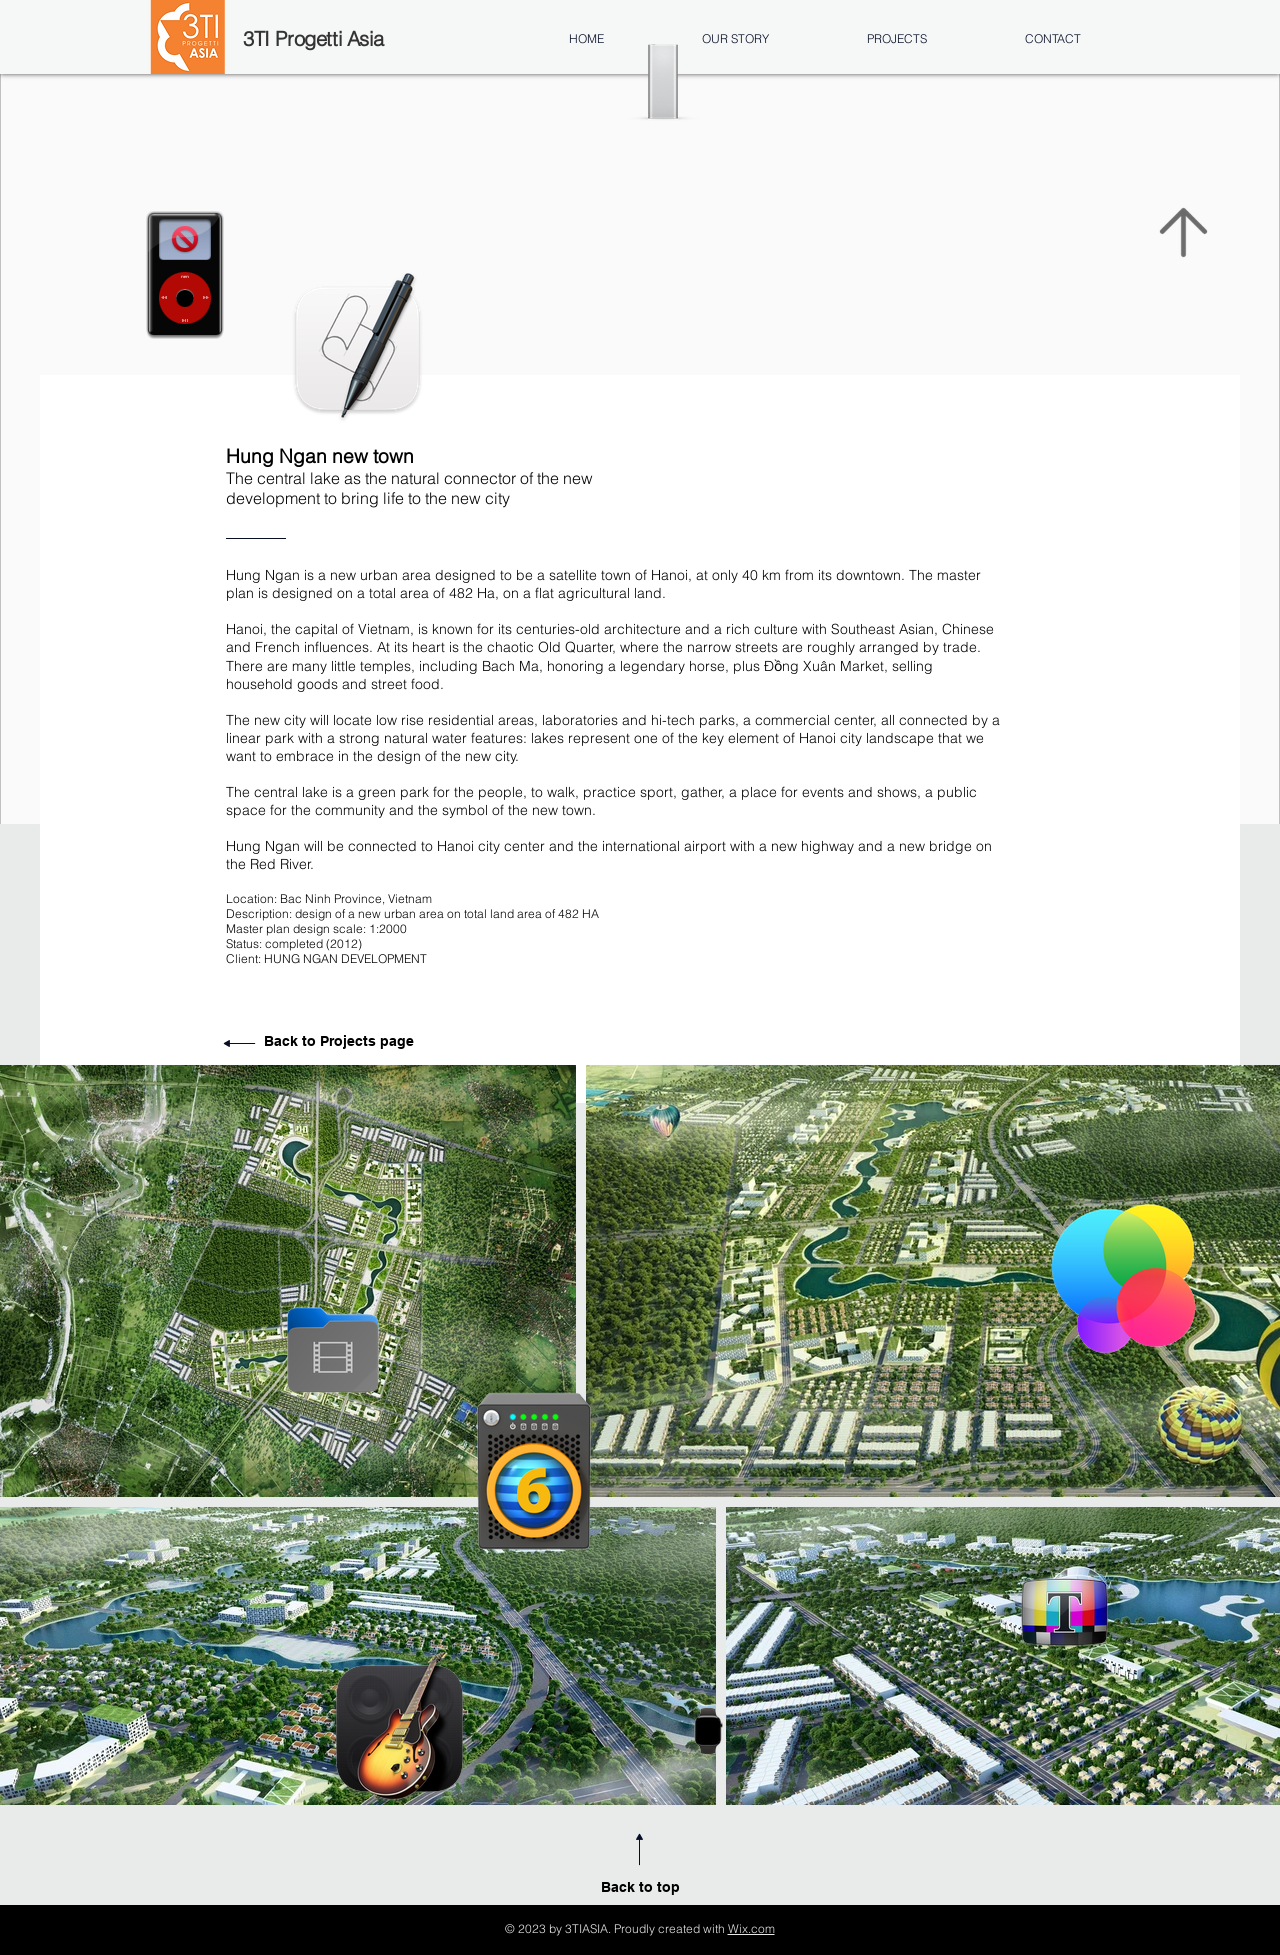 This screenshot has width=1280, height=1955. What do you see at coordinates (1064, 1616) in the screenshot?
I see `access text and title generator tools` at bounding box center [1064, 1616].